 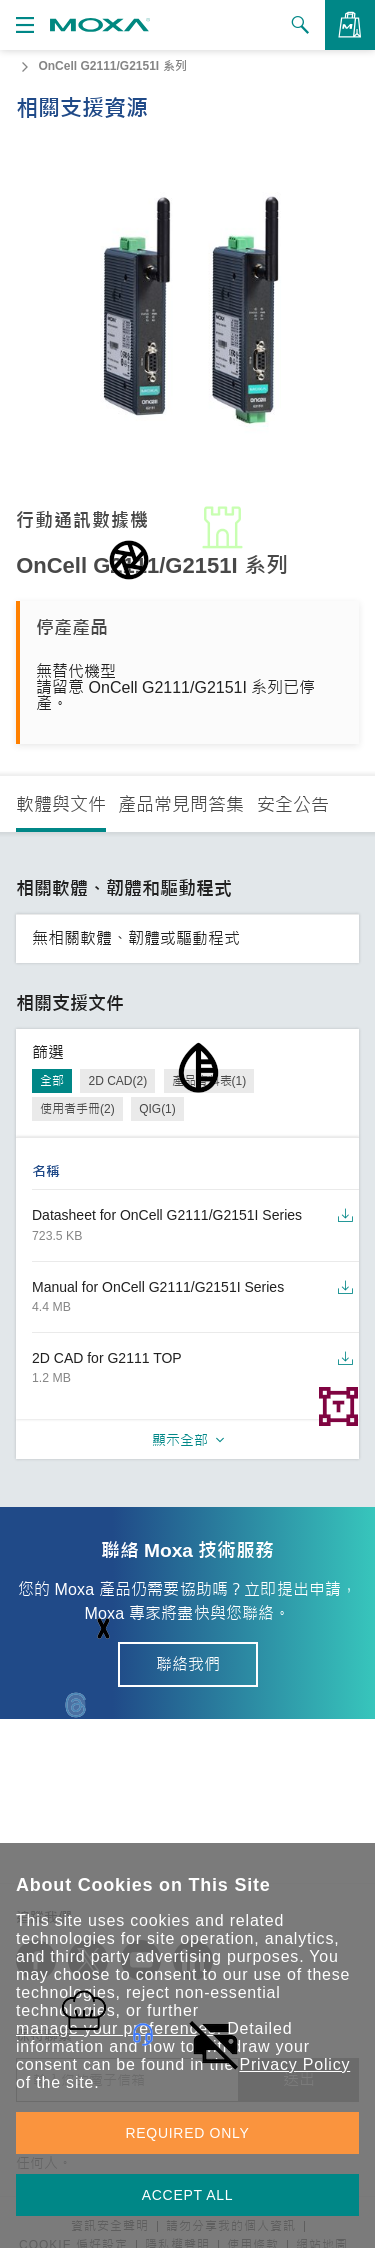 What do you see at coordinates (222, 526) in the screenshot?
I see `access castle or fortress-themed content` at bounding box center [222, 526].